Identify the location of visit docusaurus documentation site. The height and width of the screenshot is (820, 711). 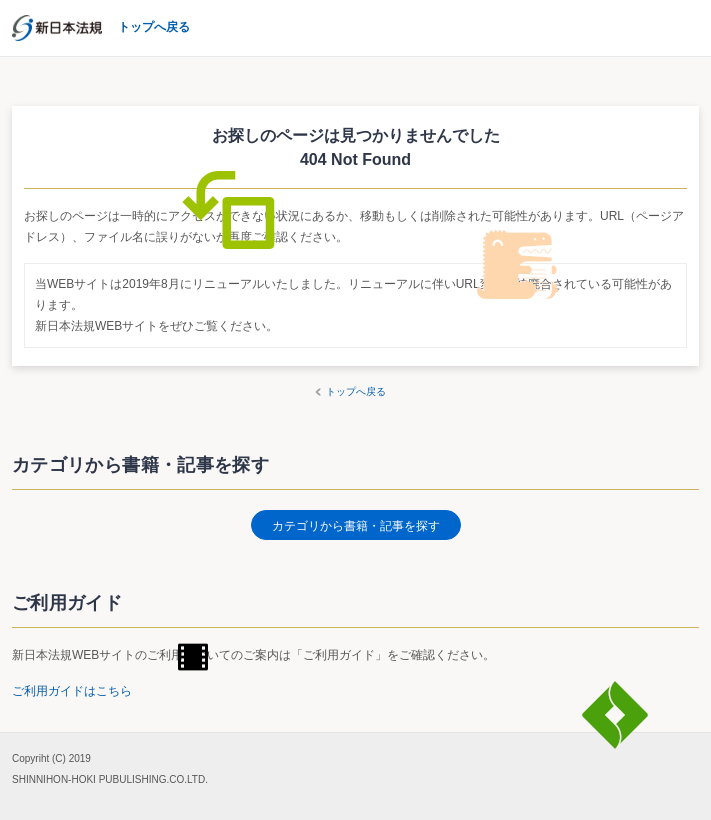
(517, 264).